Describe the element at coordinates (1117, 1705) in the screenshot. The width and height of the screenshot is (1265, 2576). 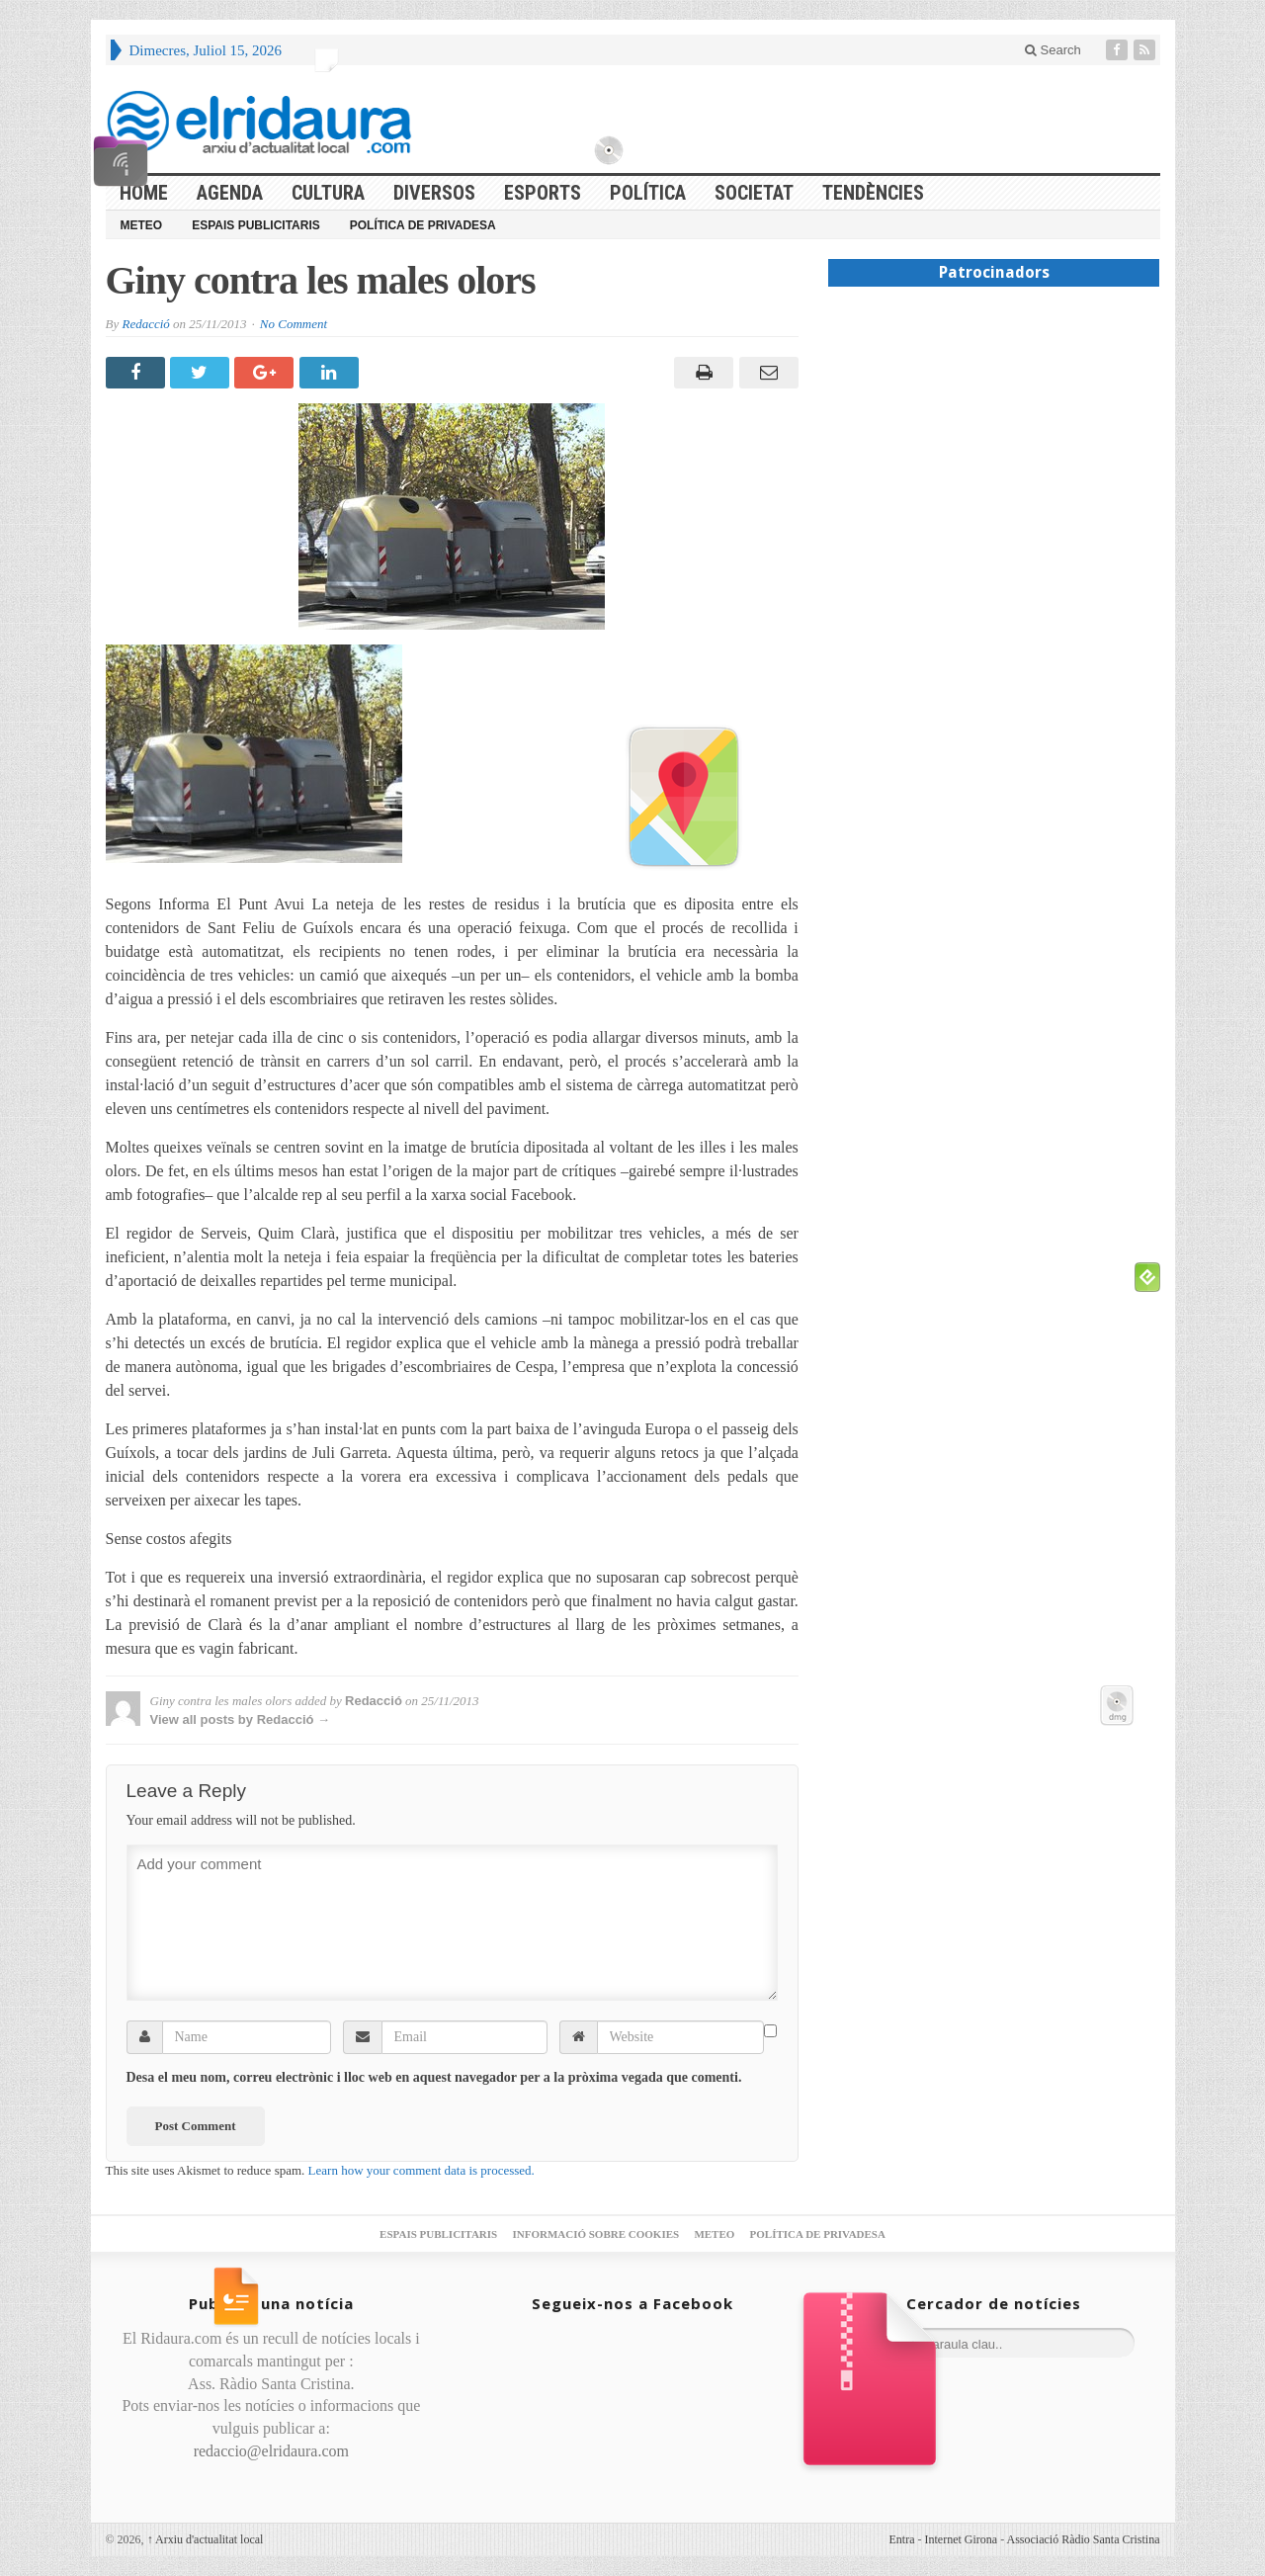
I see `open or mount a macOS disk image file` at that location.